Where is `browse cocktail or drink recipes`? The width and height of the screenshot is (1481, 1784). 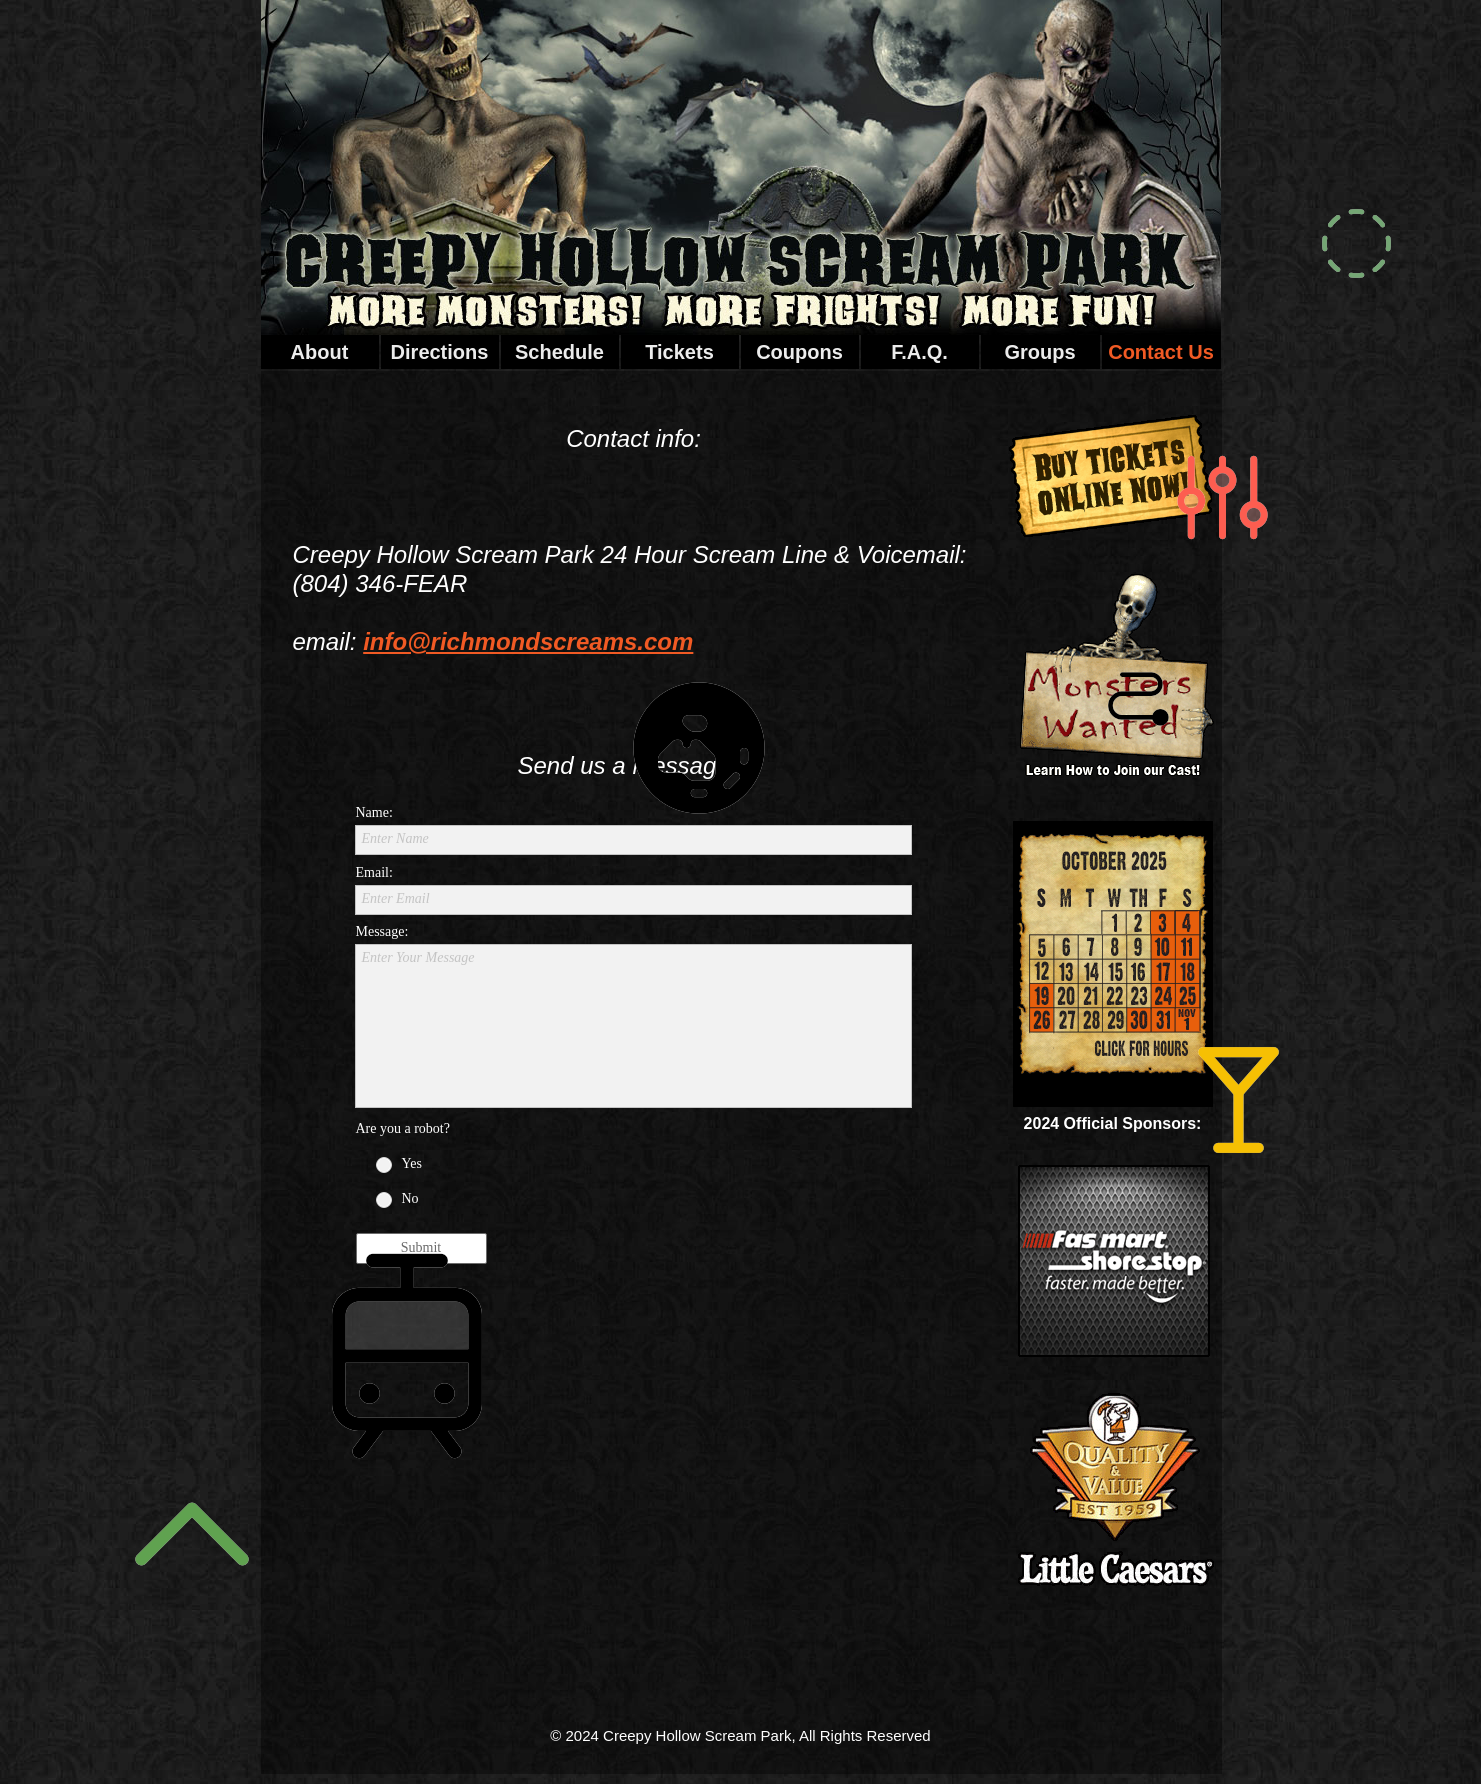 browse cocktail or drink recipes is located at coordinates (1238, 1097).